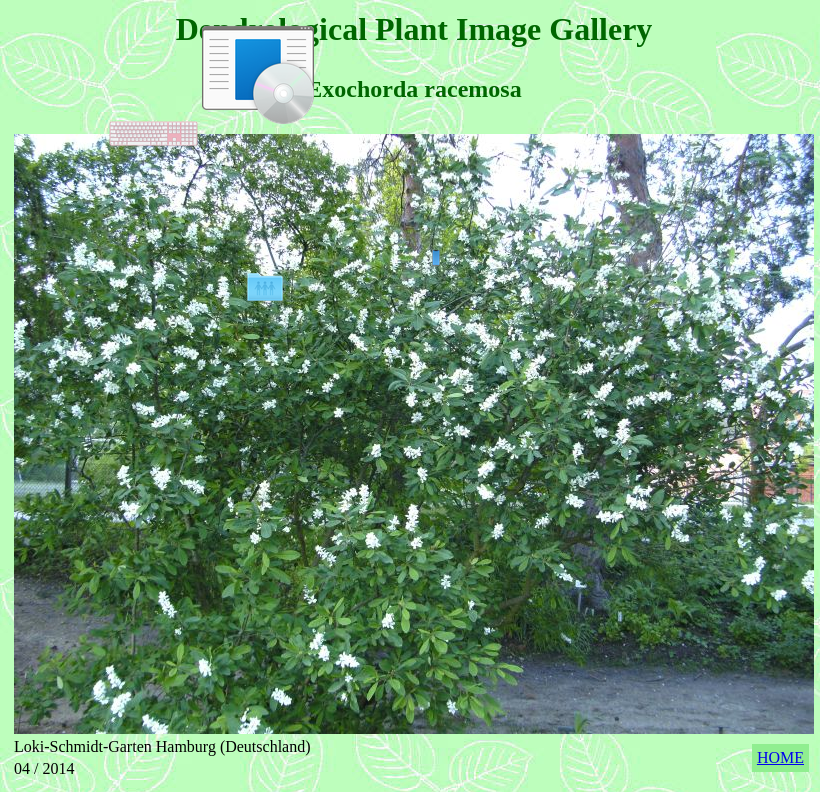 Image resolution: width=820 pixels, height=792 pixels. What do you see at coordinates (265, 287) in the screenshot?
I see `access shared network folder` at bounding box center [265, 287].